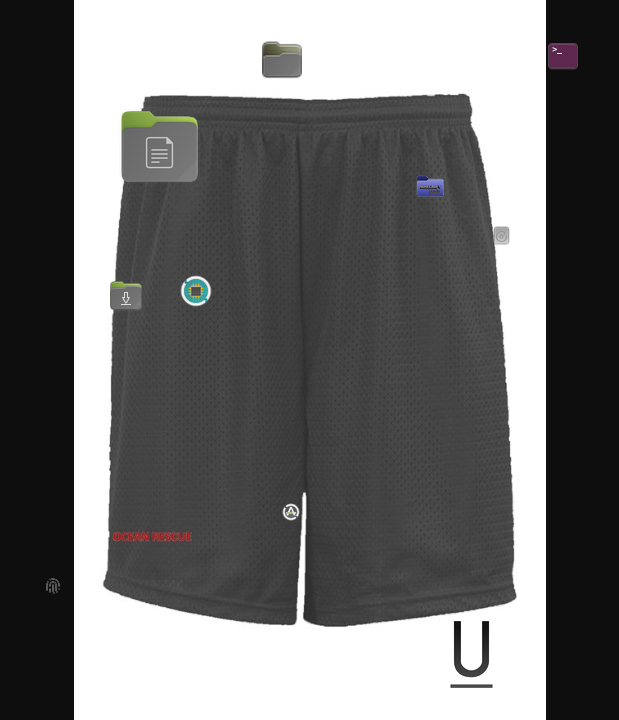 The image size is (619, 720). What do you see at coordinates (501, 235) in the screenshot?
I see `access hard drive storage` at bounding box center [501, 235].